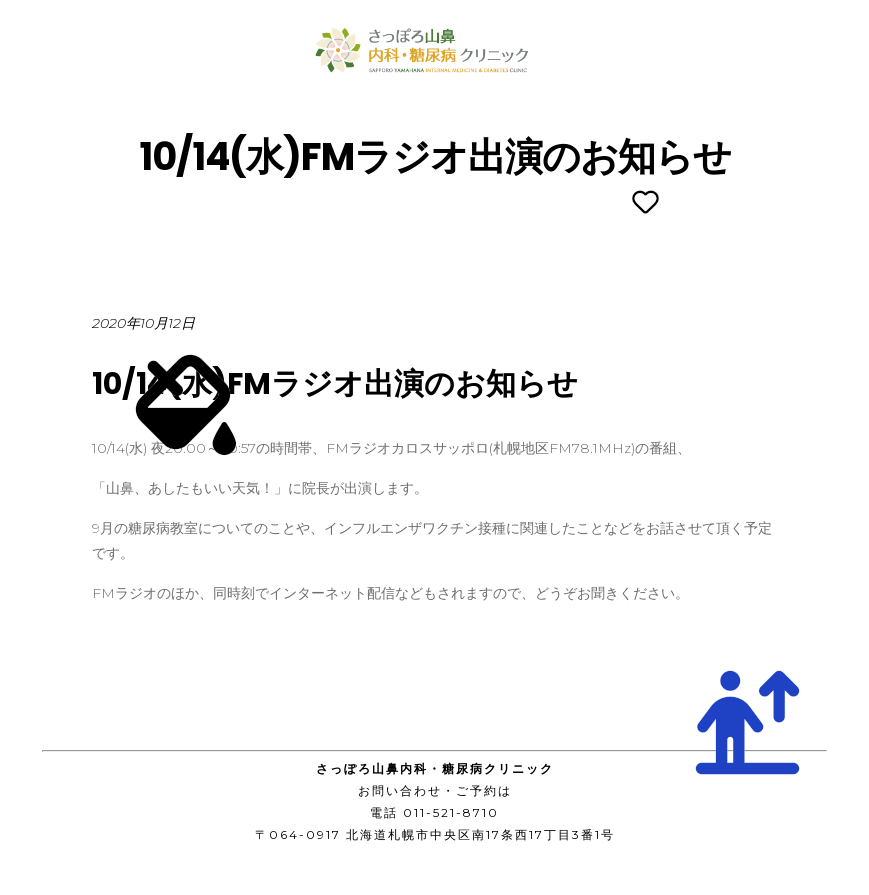 The width and height of the screenshot is (869, 895). I want to click on upload user profile or data, so click(747, 722).